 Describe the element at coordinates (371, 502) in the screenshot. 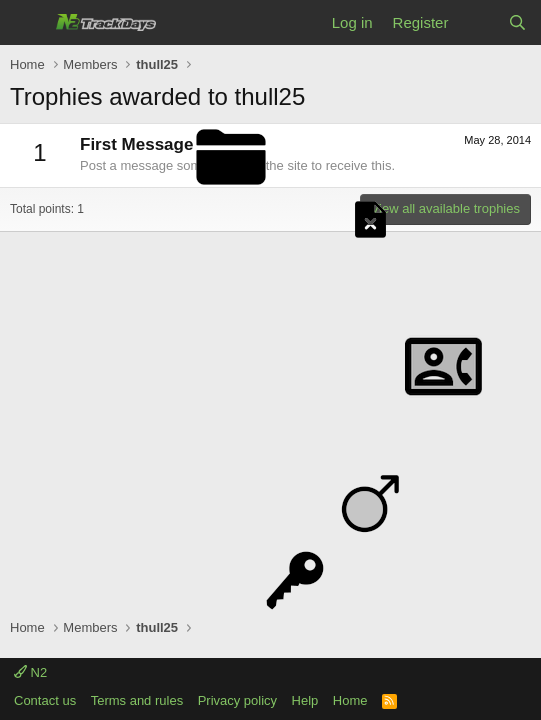

I see `indicates male gender selection` at that location.